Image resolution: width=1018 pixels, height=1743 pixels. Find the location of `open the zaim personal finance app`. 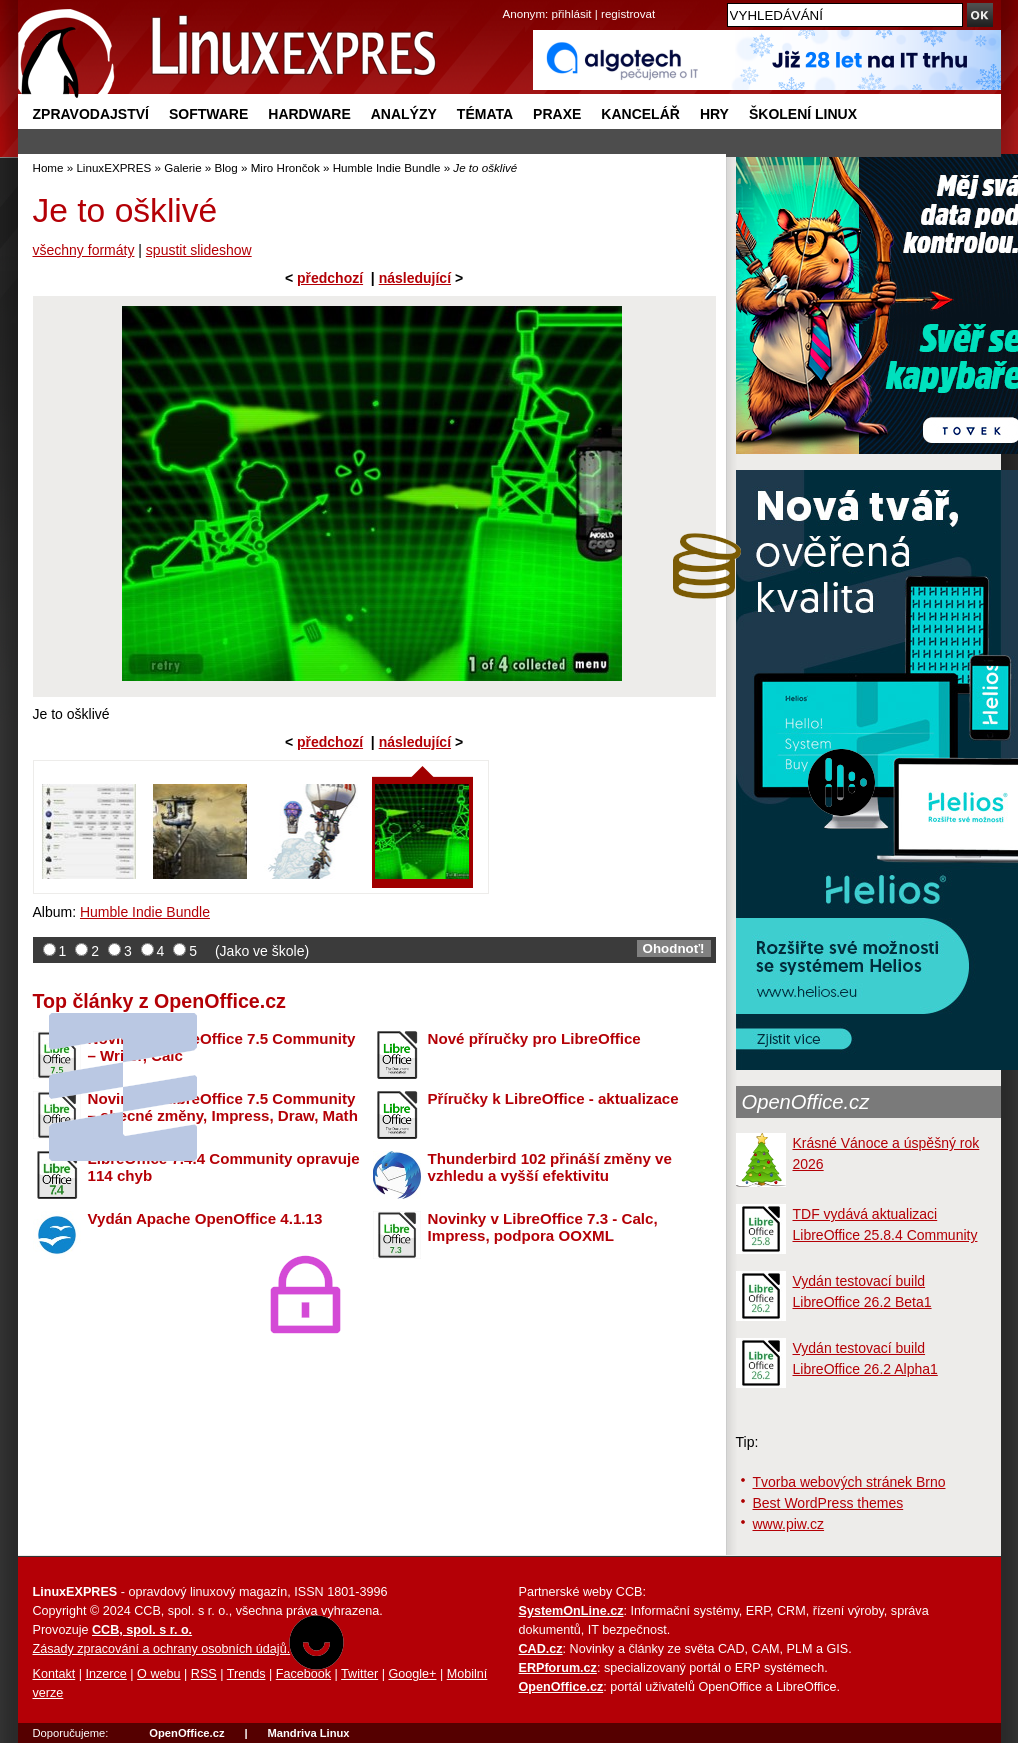

open the zaim personal finance app is located at coordinates (707, 566).